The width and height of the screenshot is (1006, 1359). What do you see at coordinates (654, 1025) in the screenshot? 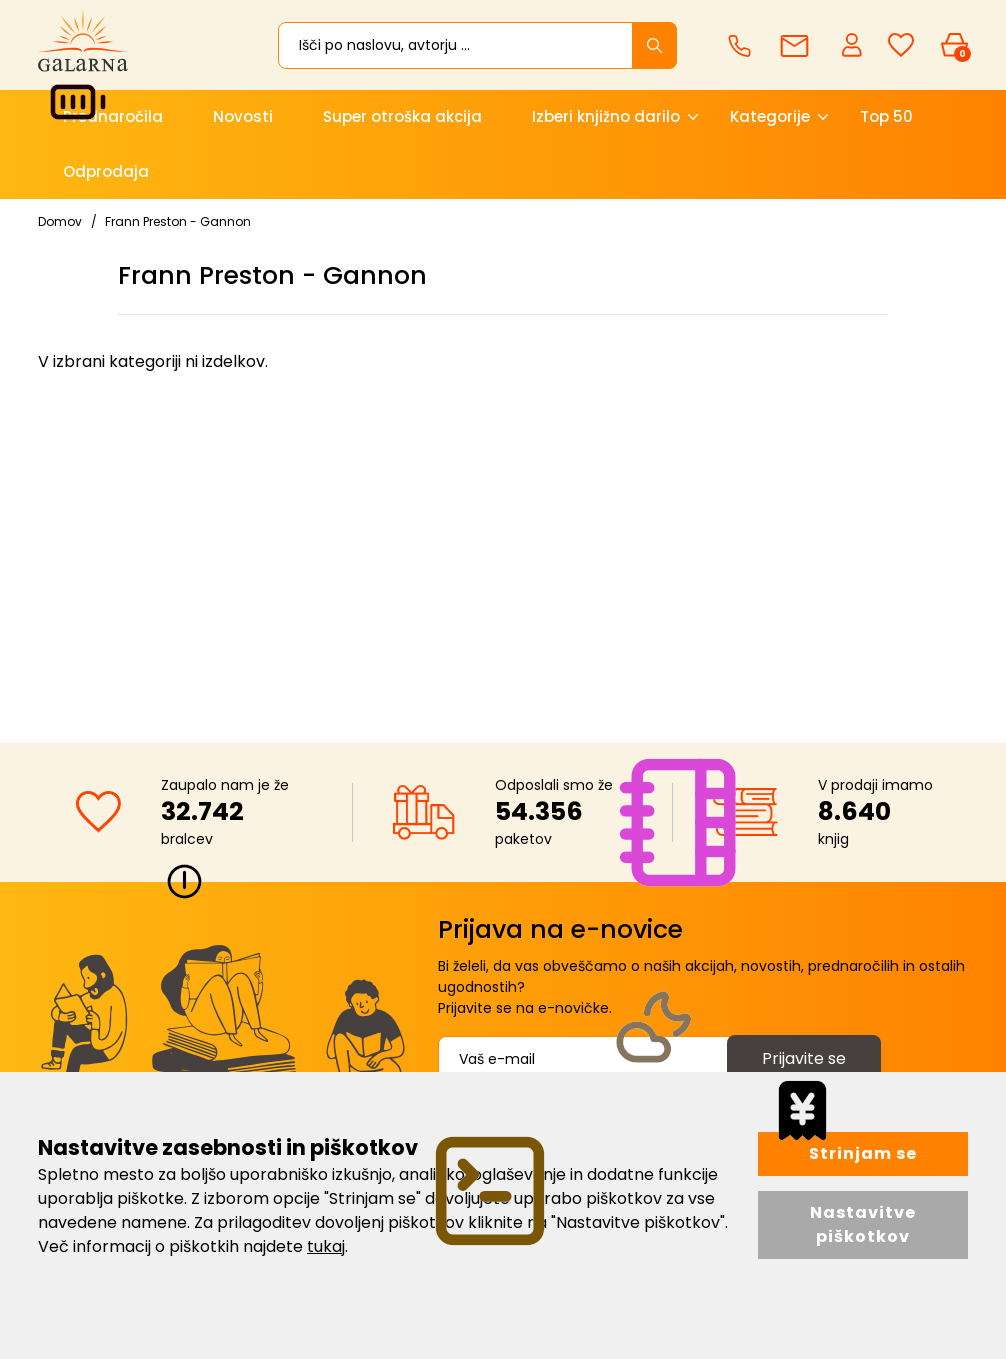
I see `indicates nighttime or evening weather conditions` at bounding box center [654, 1025].